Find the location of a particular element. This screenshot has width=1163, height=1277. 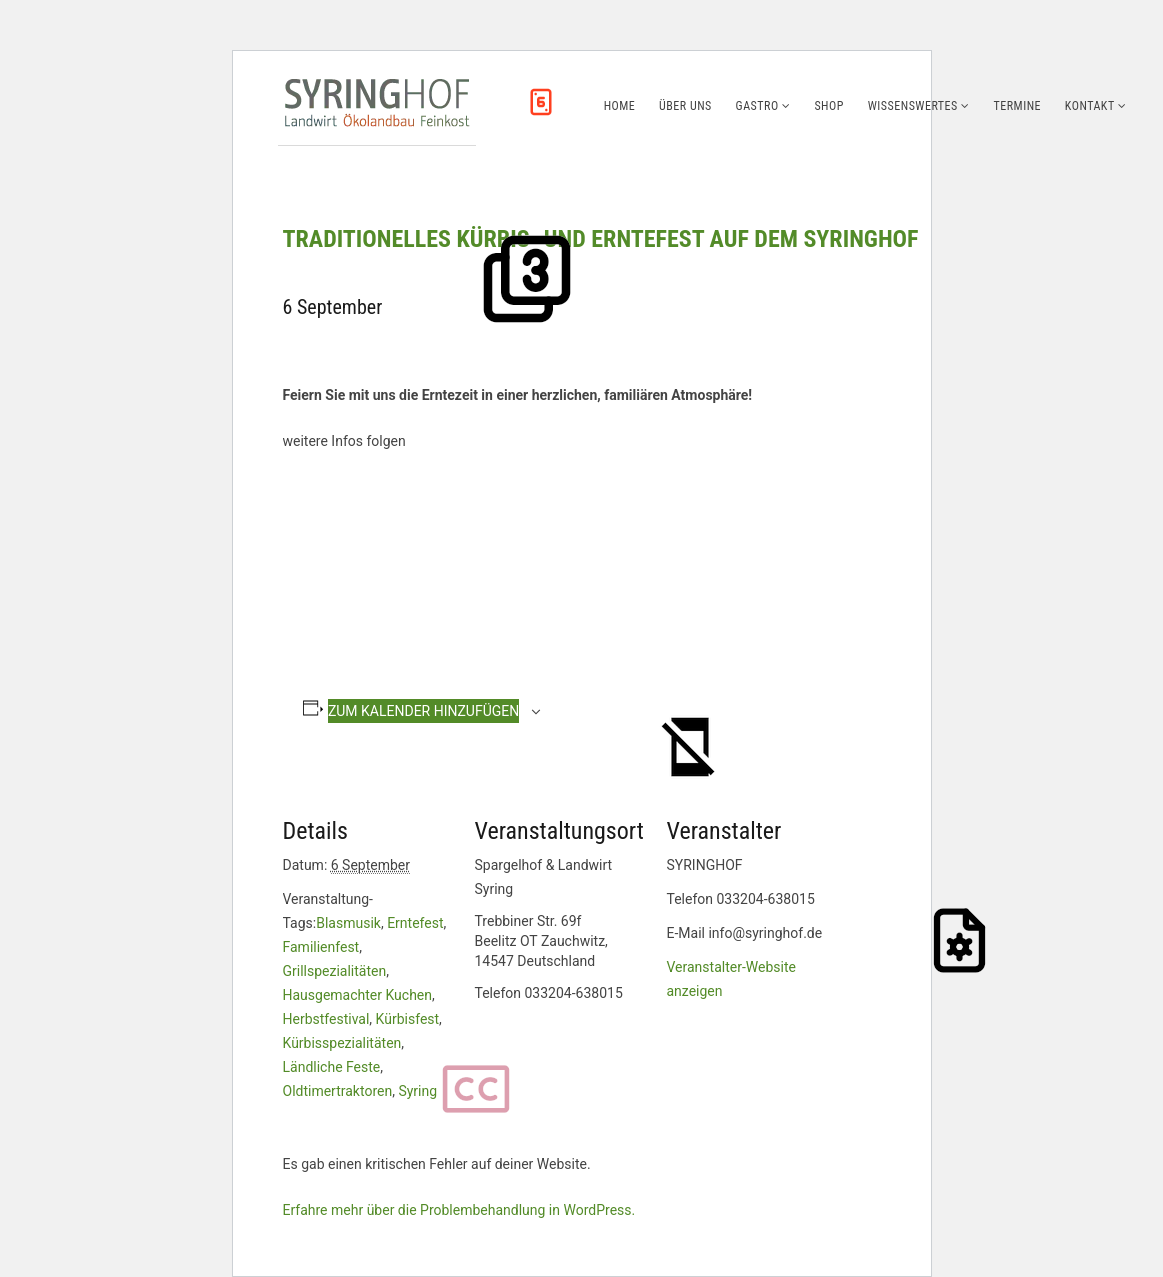

no cell phone signal available is located at coordinates (690, 747).